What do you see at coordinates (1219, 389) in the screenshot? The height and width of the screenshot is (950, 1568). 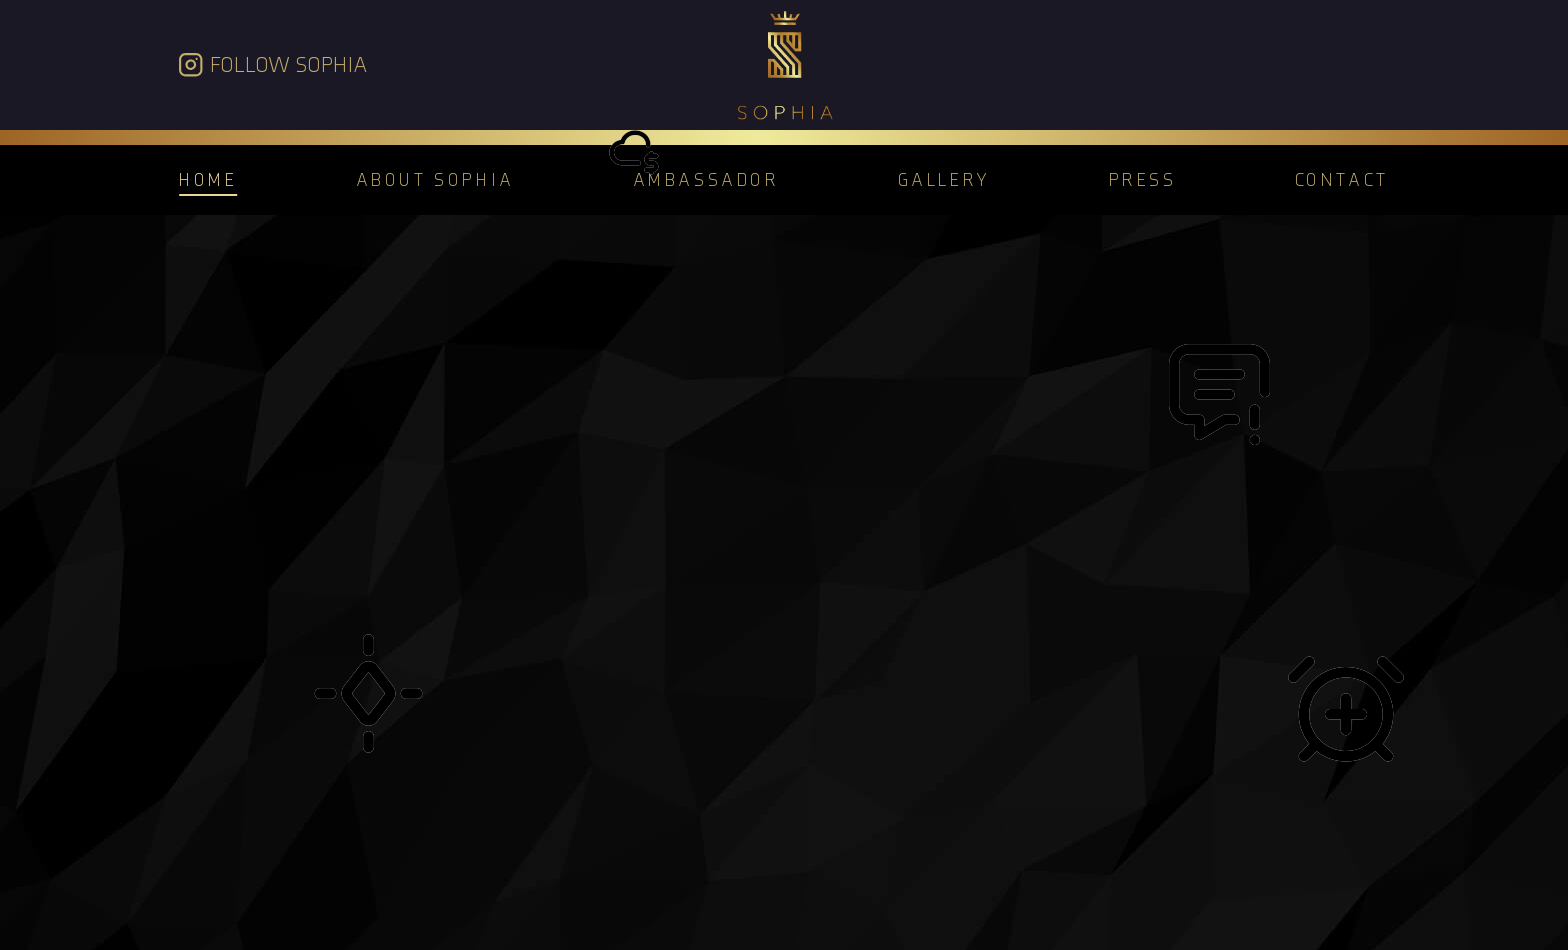 I see `message requires attention or action` at bounding box center [1219, 389].